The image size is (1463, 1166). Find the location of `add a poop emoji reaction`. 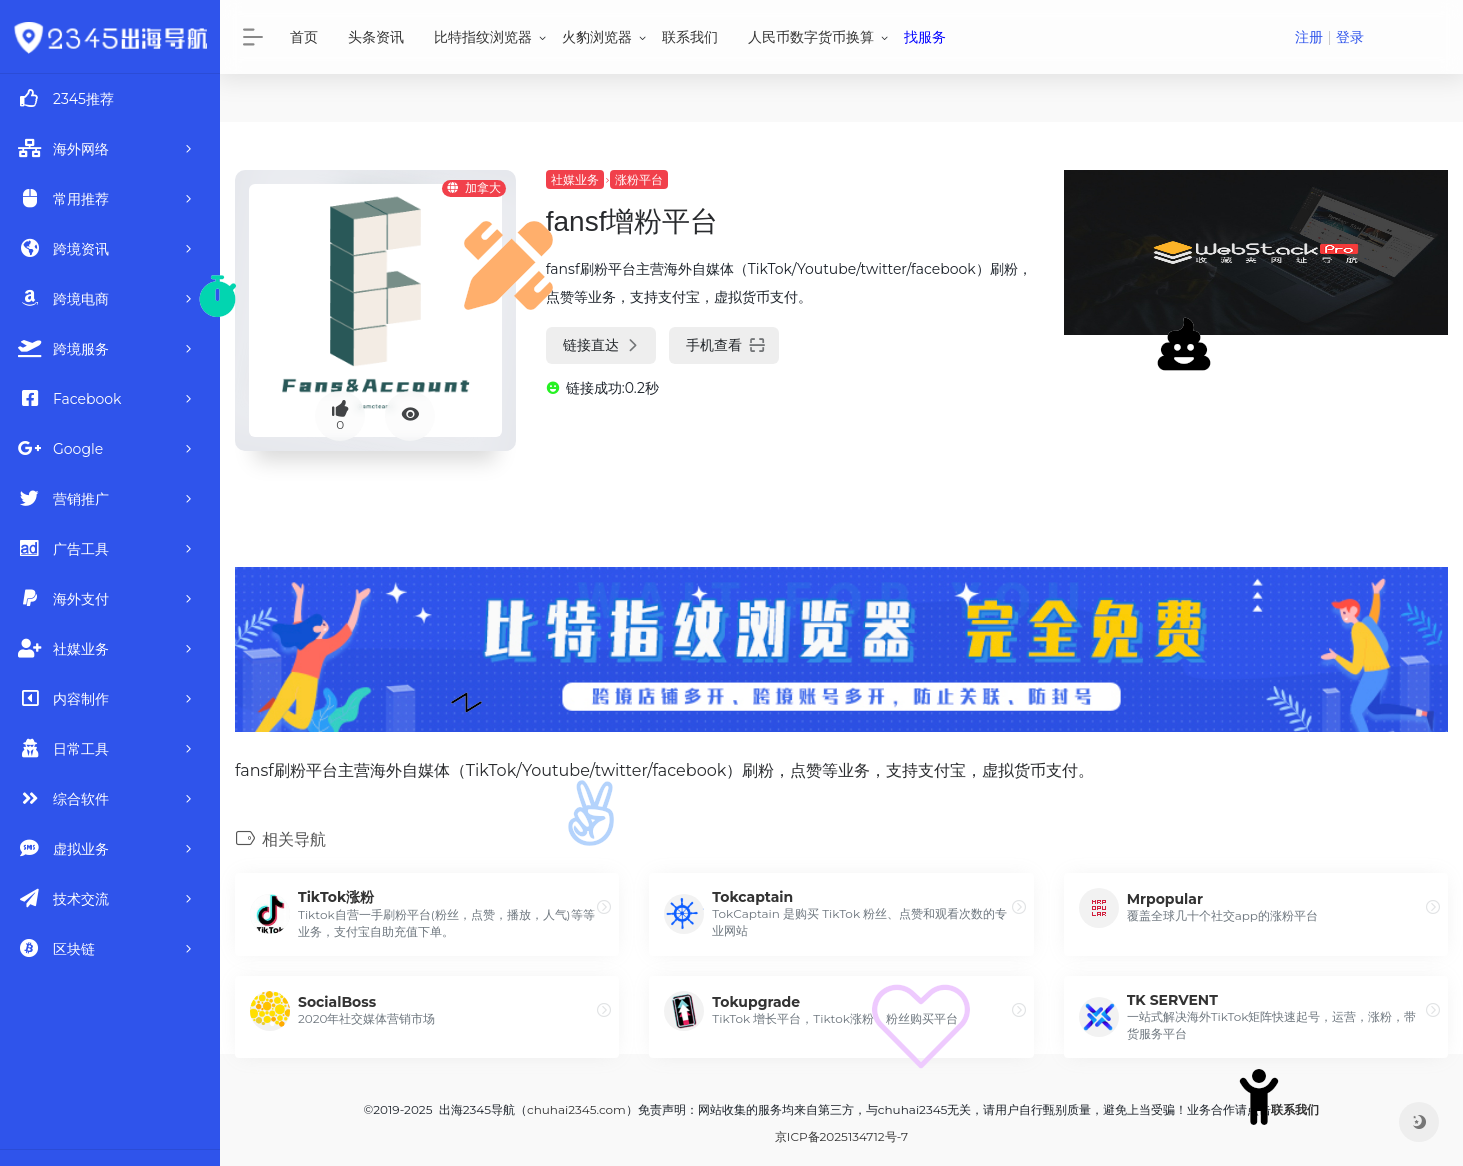

add a poop emoji reaction is located at coordinates (1184, 344).